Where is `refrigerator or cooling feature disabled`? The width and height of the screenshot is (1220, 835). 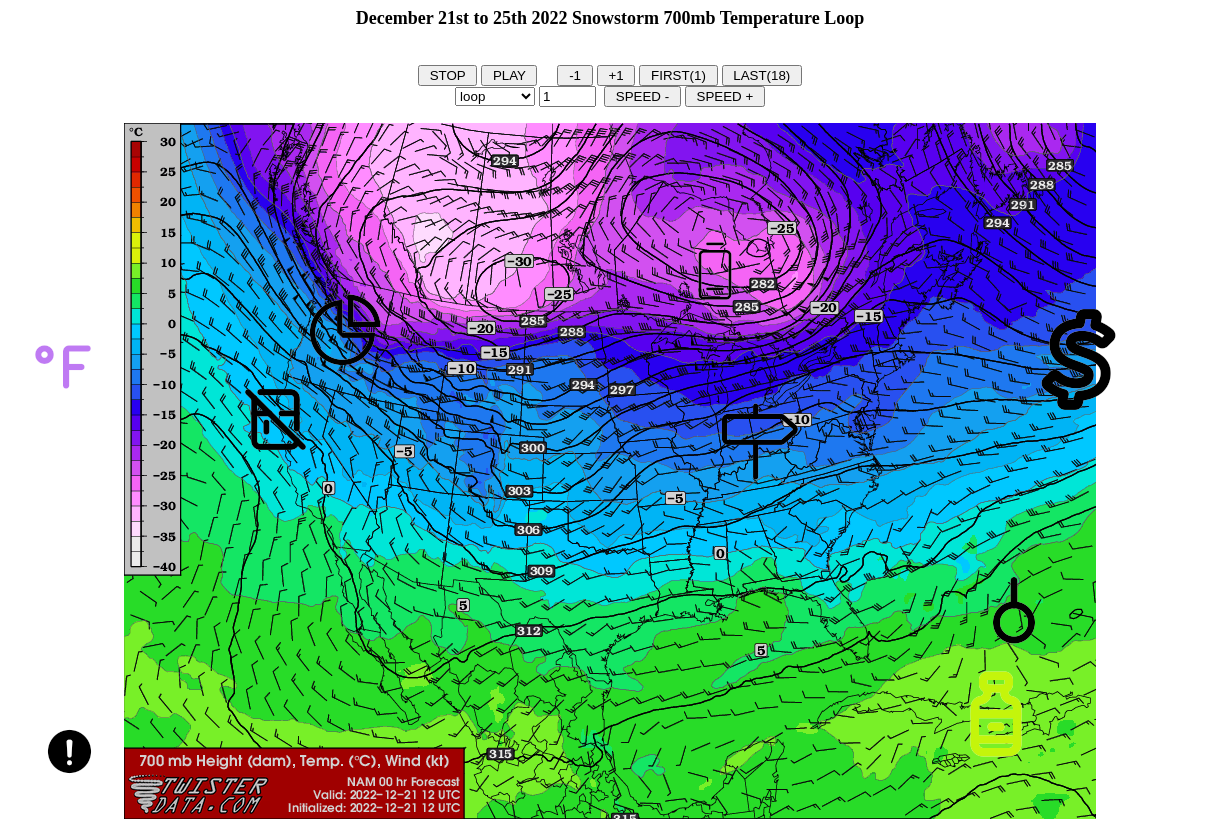 refrigerator or cooling feature disabled is located at coordinates (275, 419).